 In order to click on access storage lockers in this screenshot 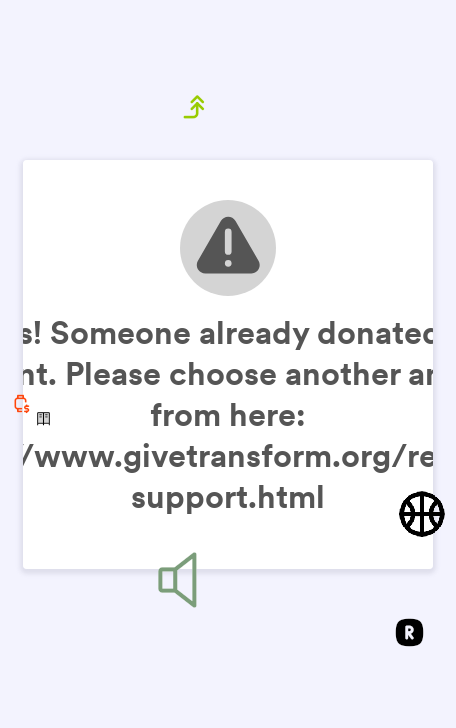, I will do `click(43, 418)`.